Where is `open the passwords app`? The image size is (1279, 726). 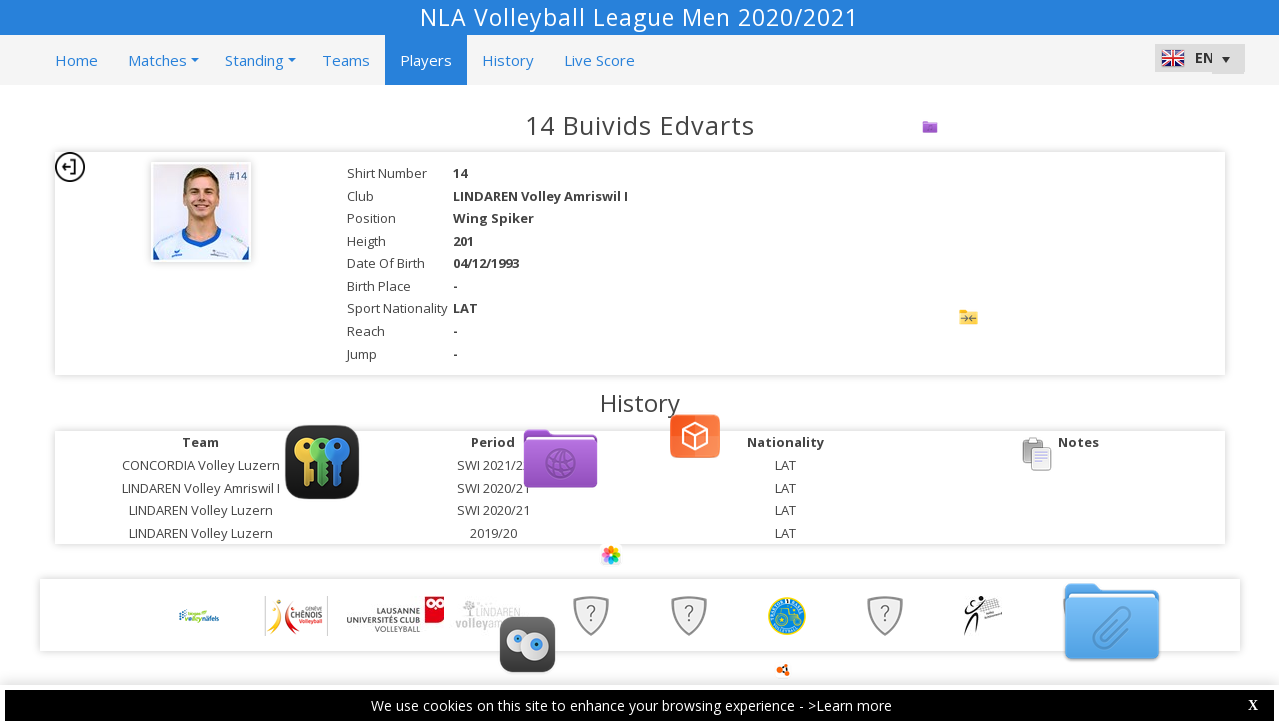 open the passwords app is located at coordinates (322, 462).